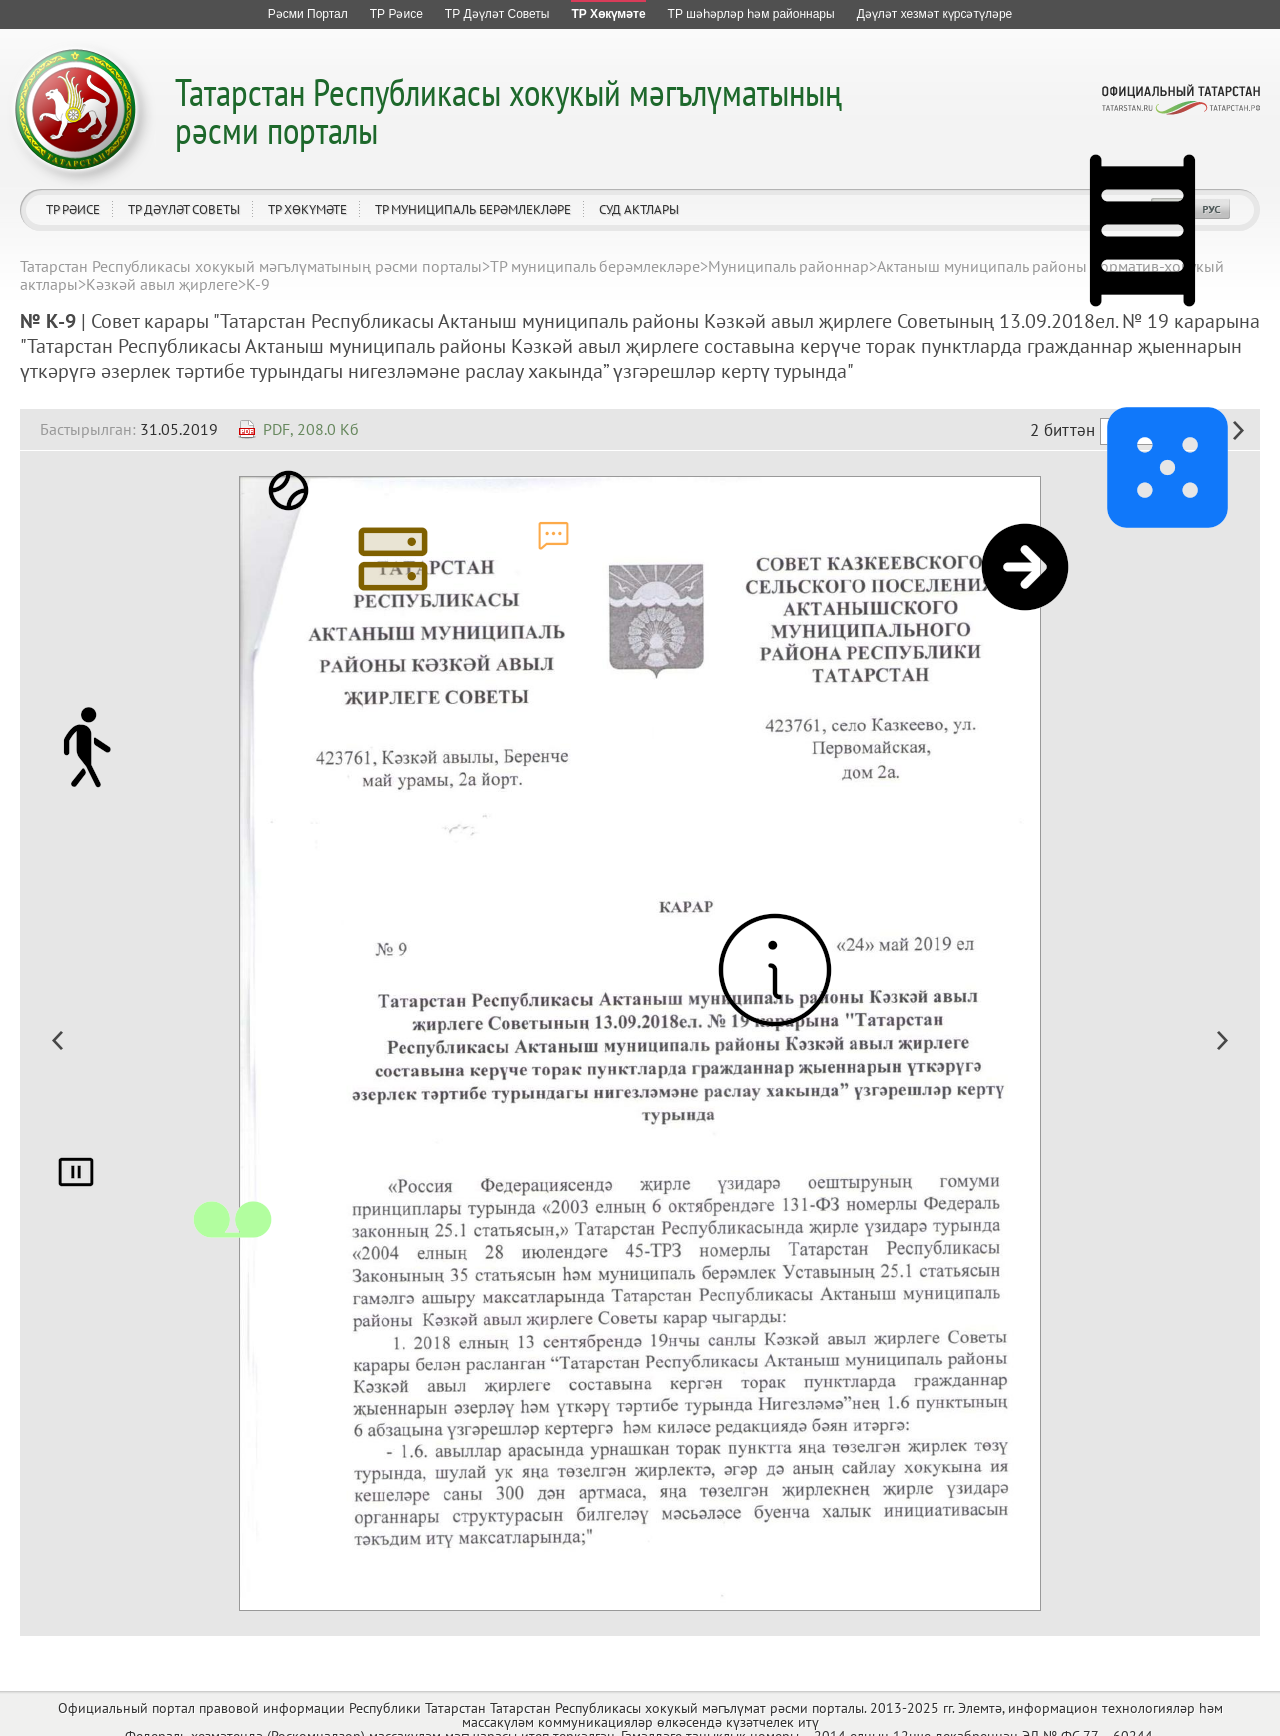  Describe the element at coordinates (232, 1219) in the screenshot. I see `indicates audio or video recording in progress` at that location.